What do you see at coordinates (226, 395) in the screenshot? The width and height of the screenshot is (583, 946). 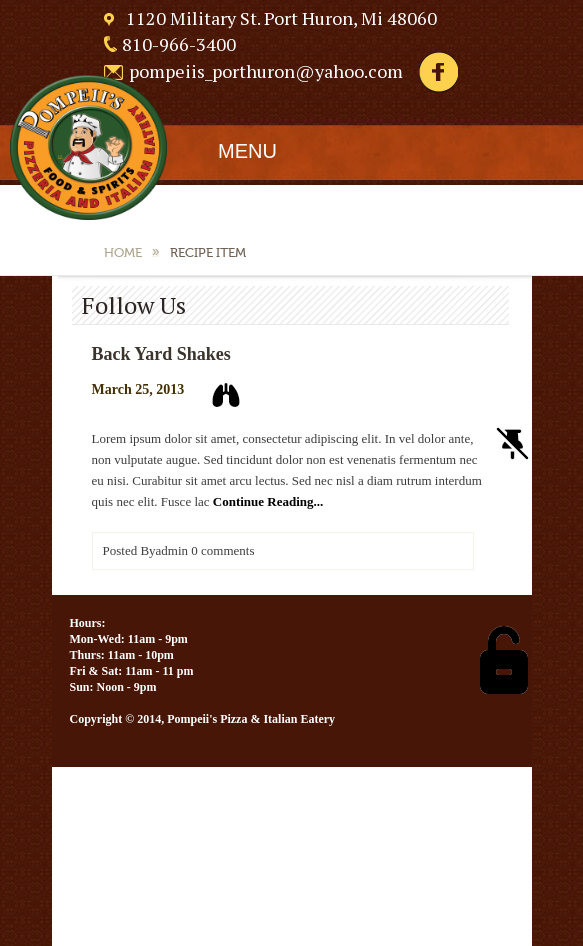 I see `access respiratory health information` at bounding box center [226, 395].